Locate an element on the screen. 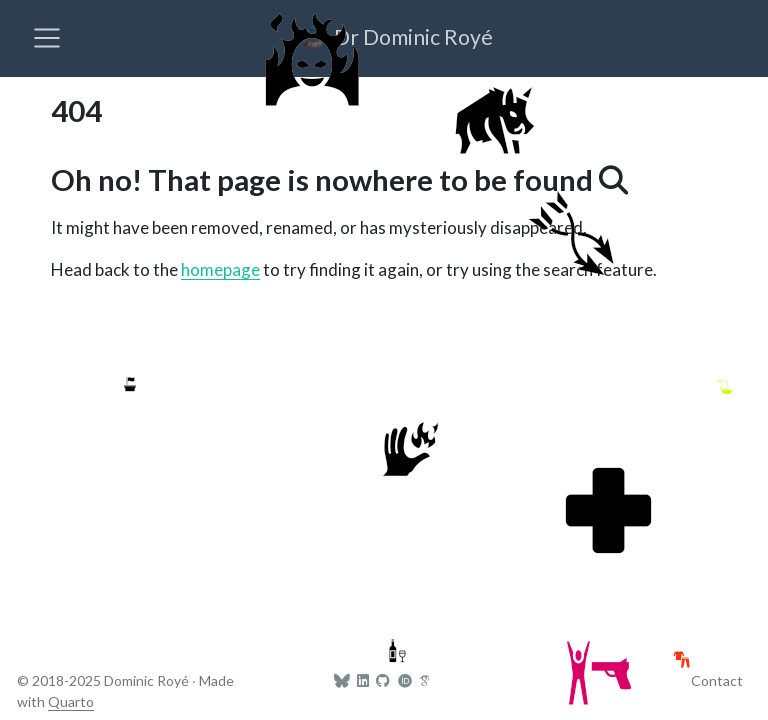 This screenshot has width=768, height=720. pyromaniac character class or trait indicator is located at coordinates (312, 59).